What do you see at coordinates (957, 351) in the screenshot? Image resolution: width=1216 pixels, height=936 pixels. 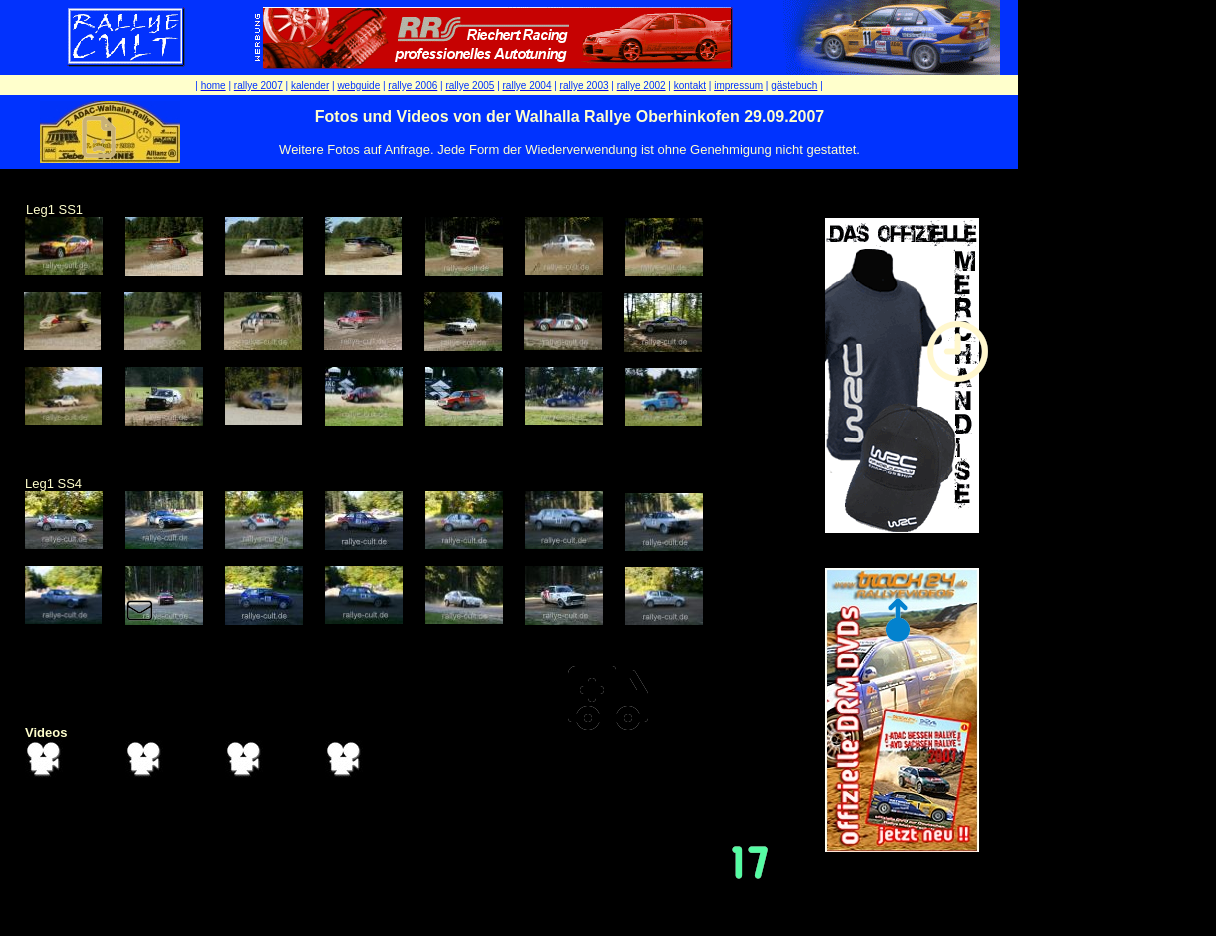 I see `view current time` at bounding box center [957, 351].